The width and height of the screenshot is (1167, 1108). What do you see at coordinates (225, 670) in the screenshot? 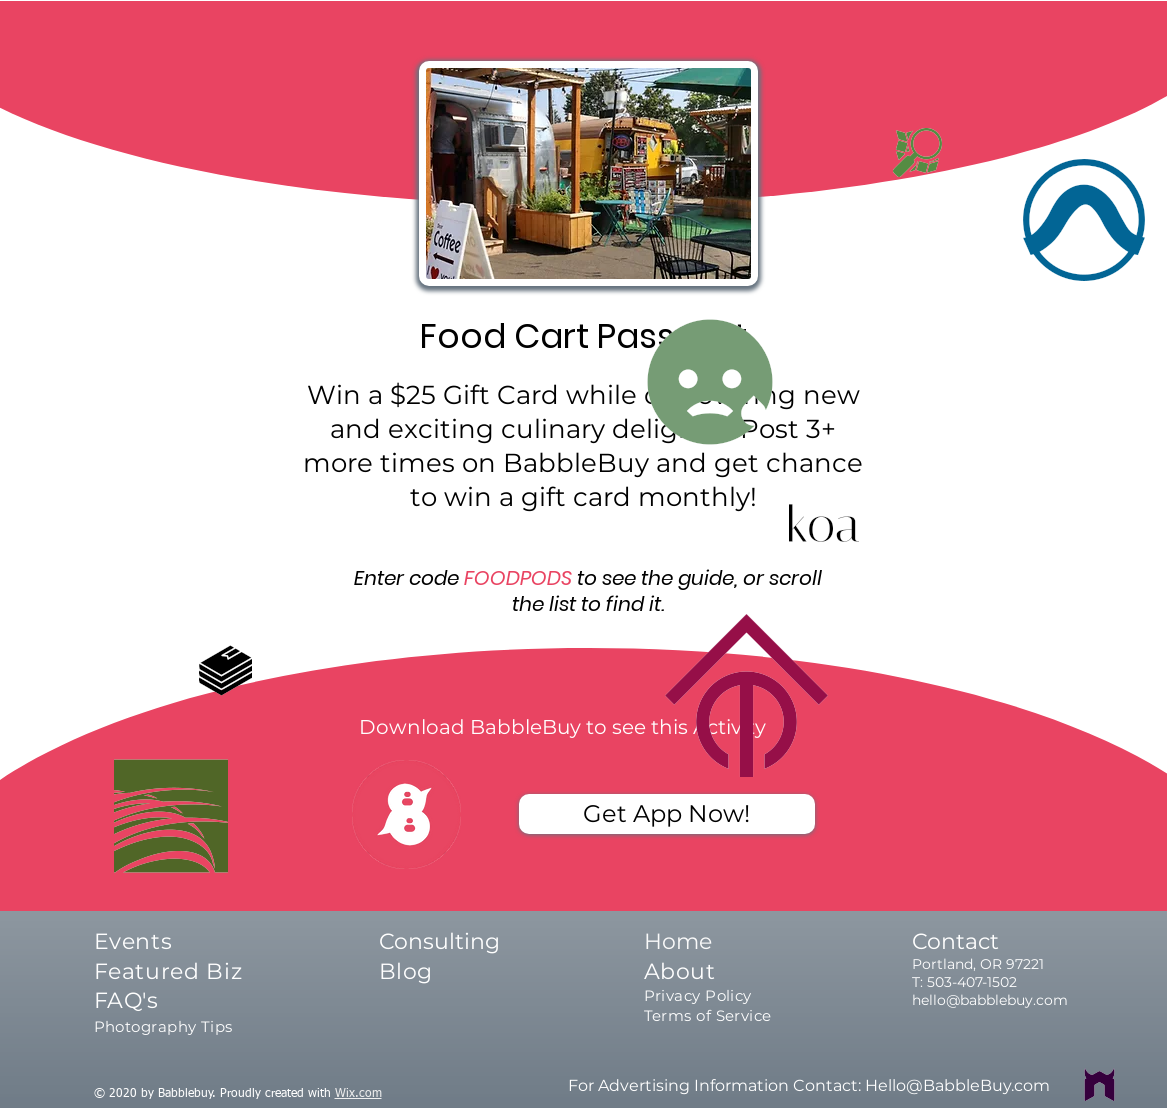
I see `open BookStack documentation platform` at bounding box center [225, 670].